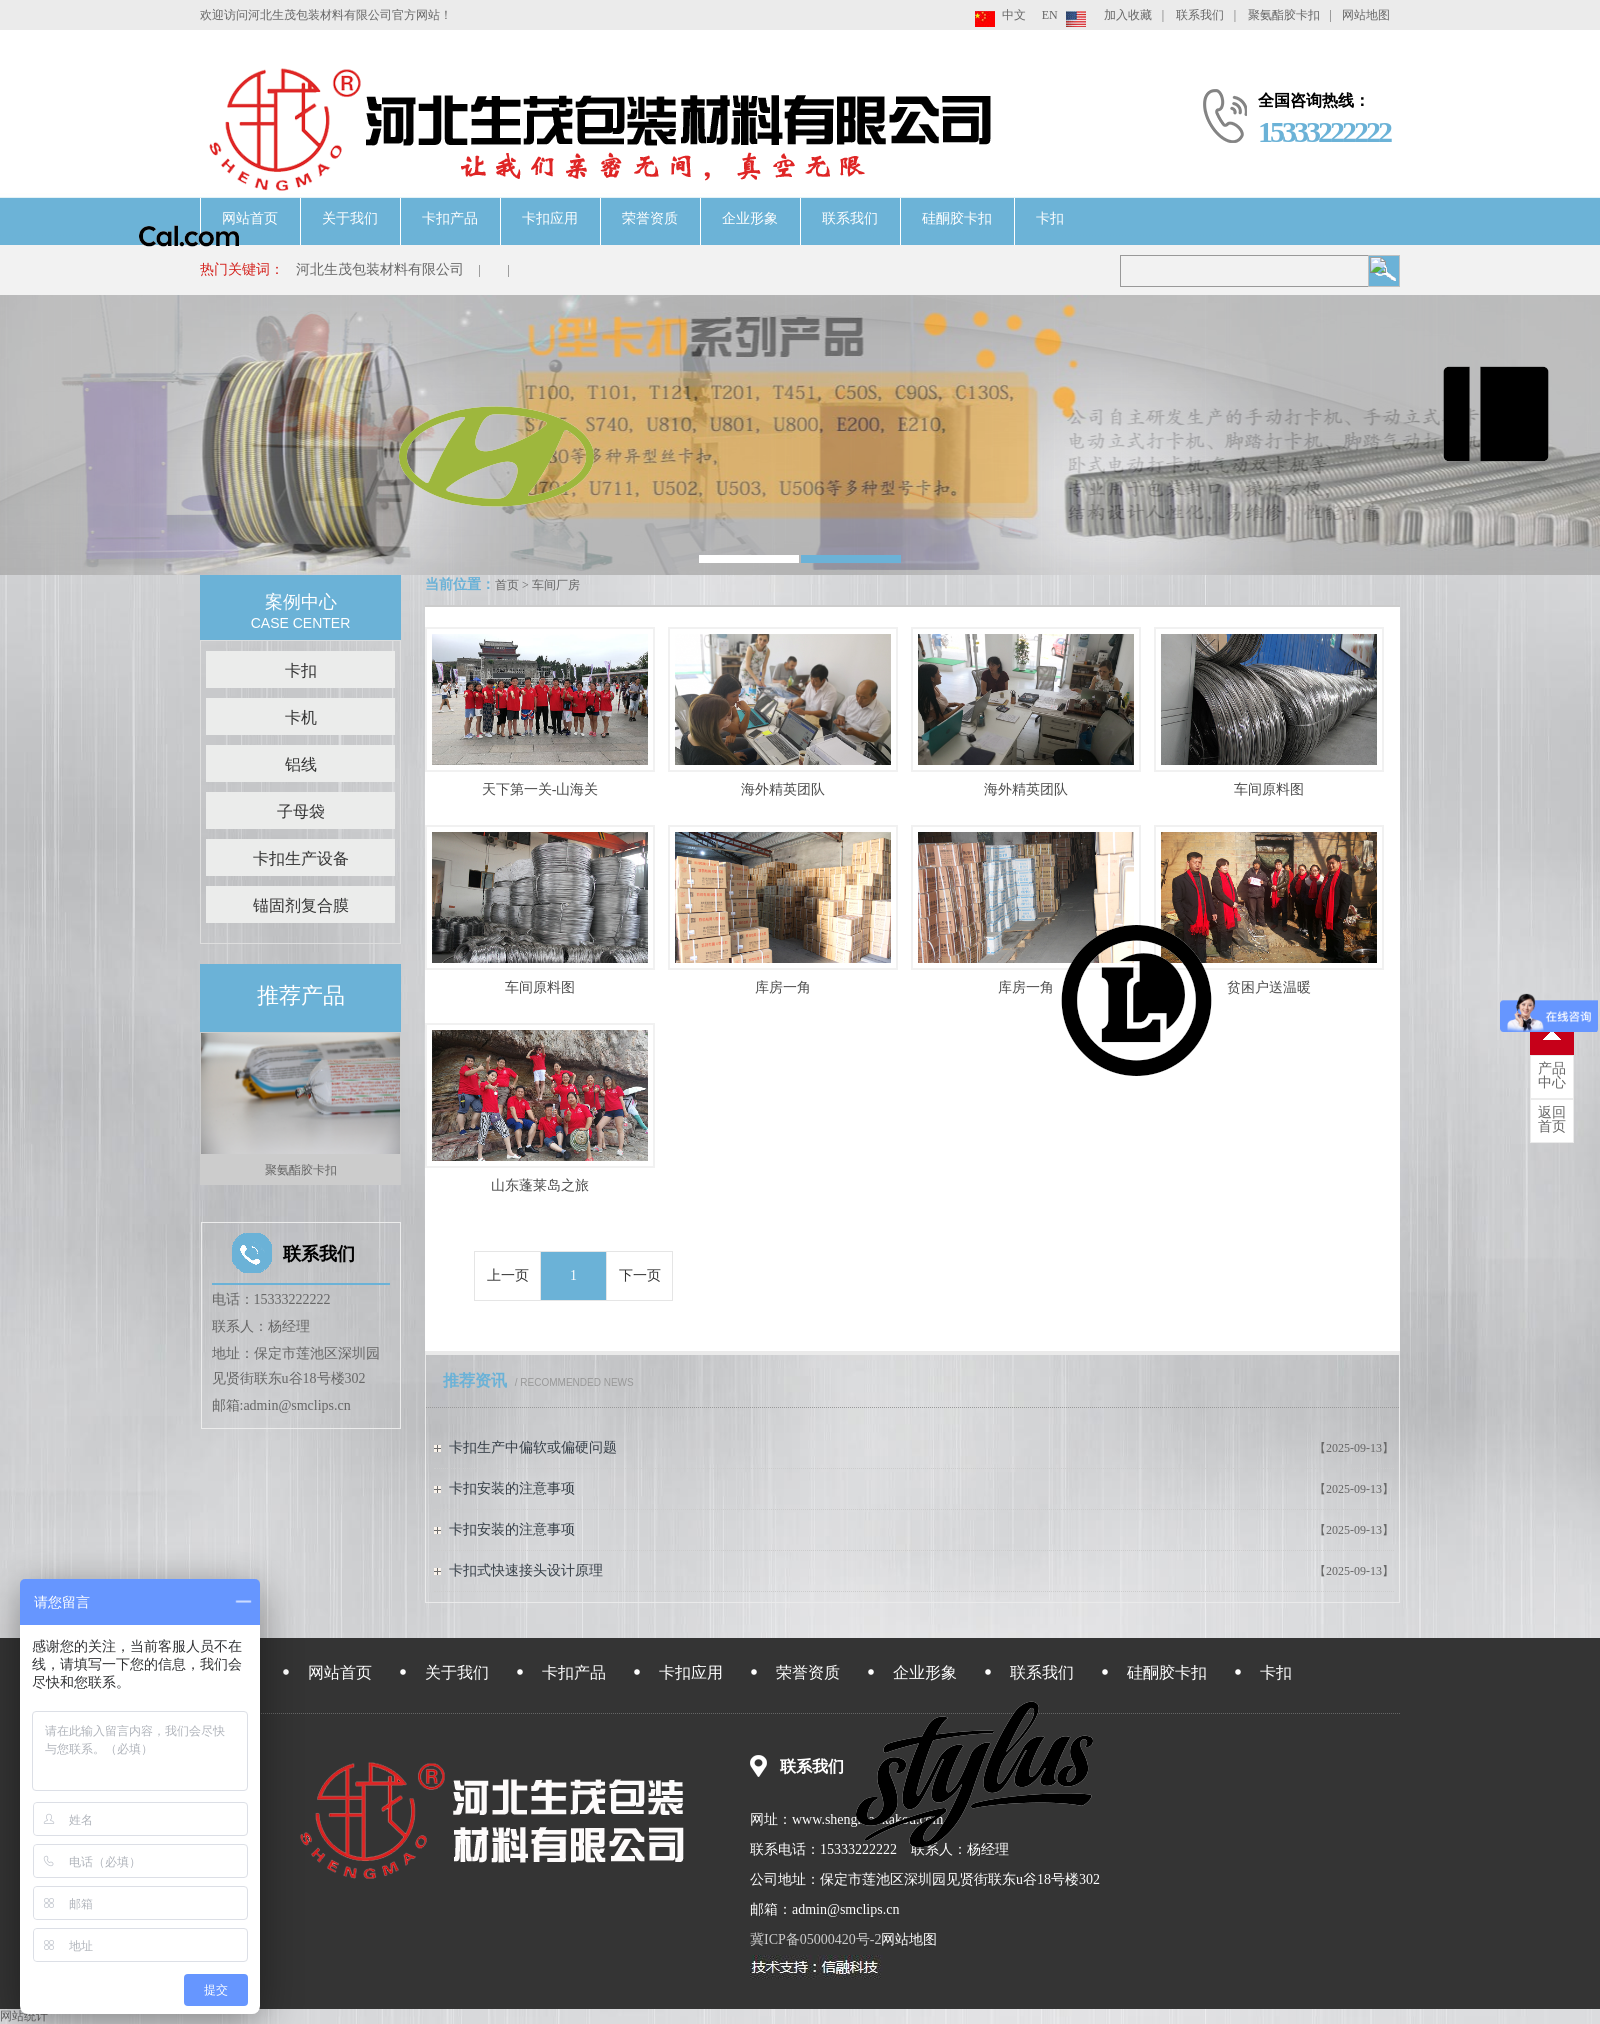 The image size is (1600, 2024). I want to click on switch to left sidebar layout, so click(1496, 414).